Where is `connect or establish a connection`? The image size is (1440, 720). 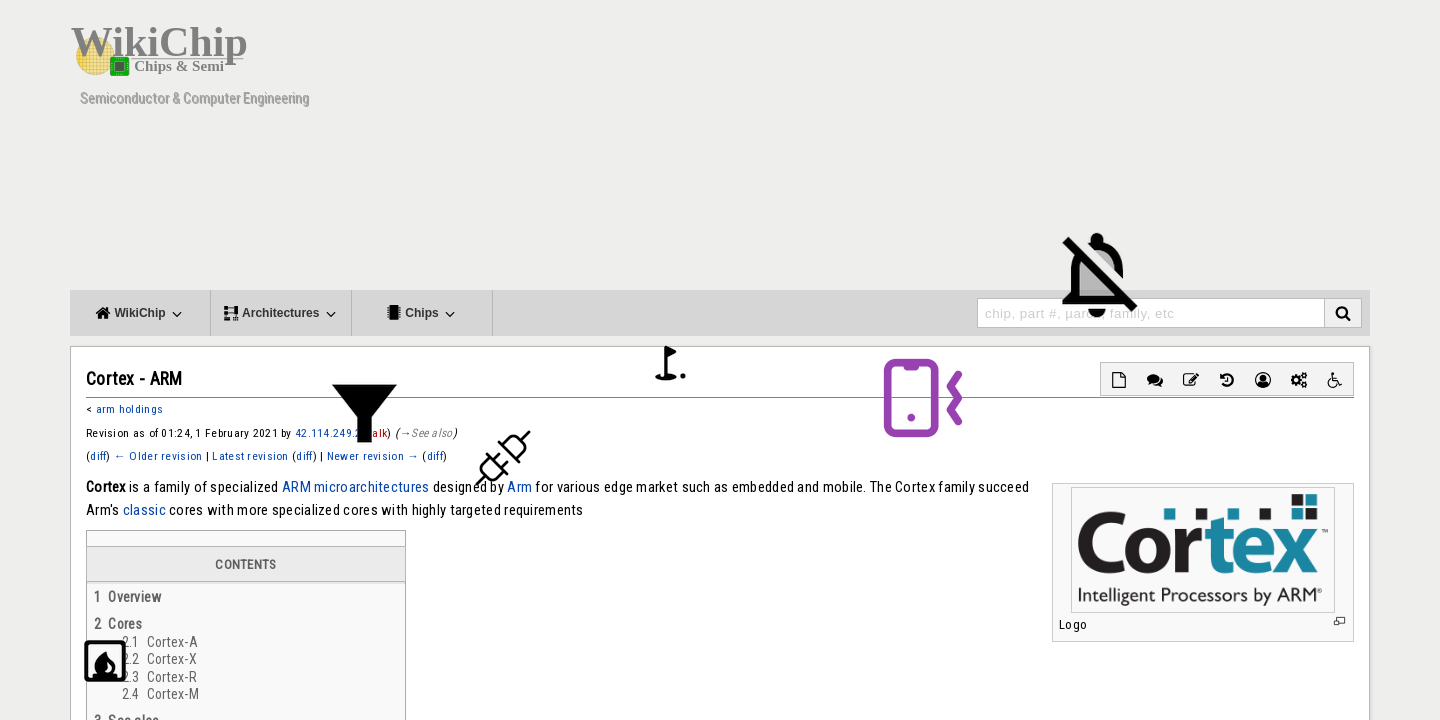
connect or establish a connection is located at coordinates (503, 458).